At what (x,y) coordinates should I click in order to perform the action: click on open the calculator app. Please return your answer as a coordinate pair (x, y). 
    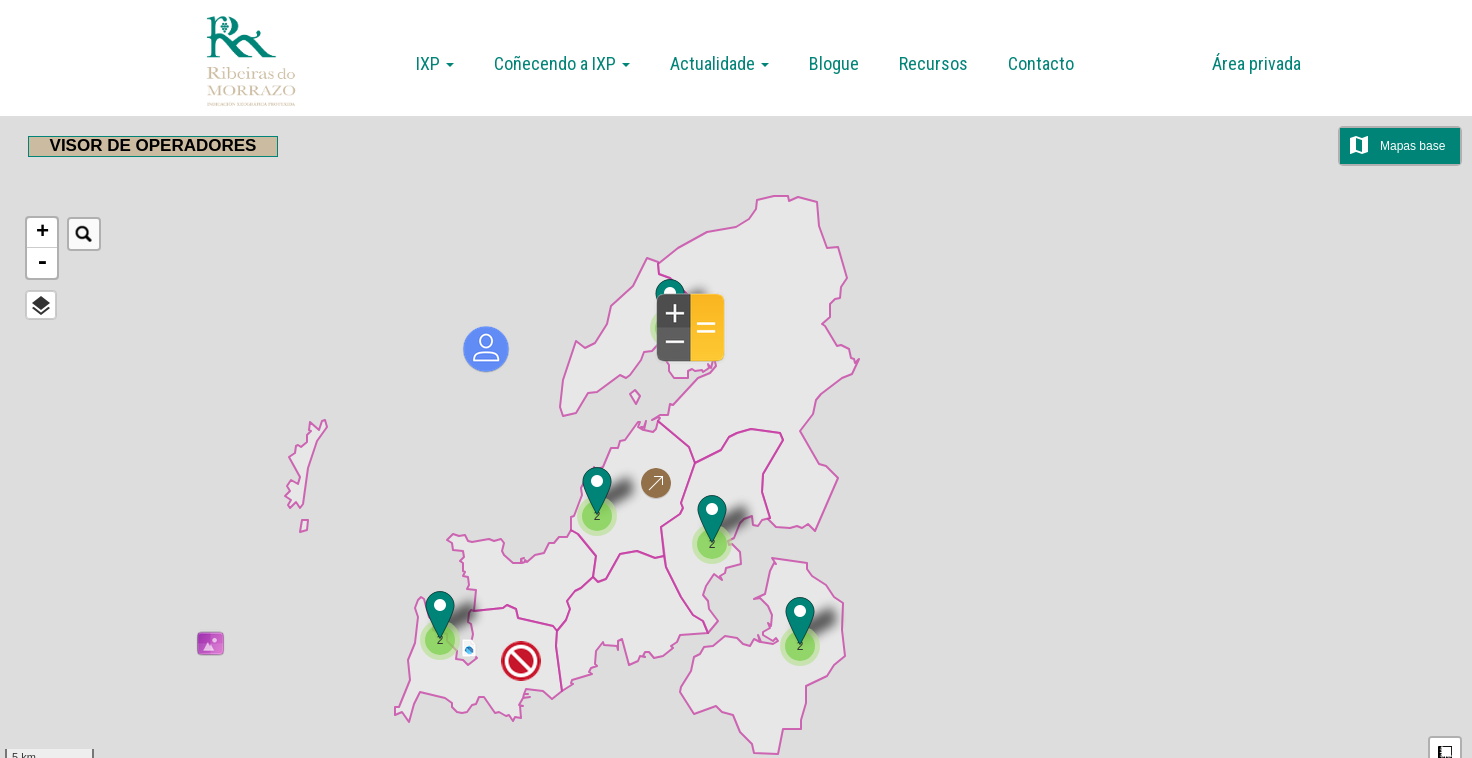
    Looking at the image, I should click on (690, 327).